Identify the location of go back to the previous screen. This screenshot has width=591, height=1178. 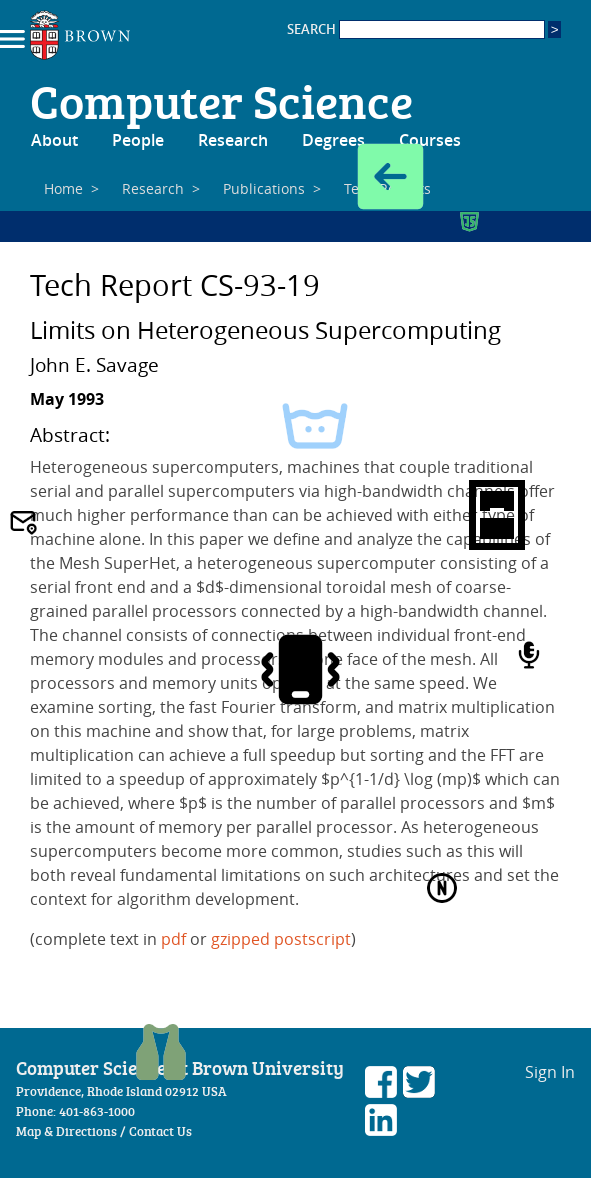
(390, 176).